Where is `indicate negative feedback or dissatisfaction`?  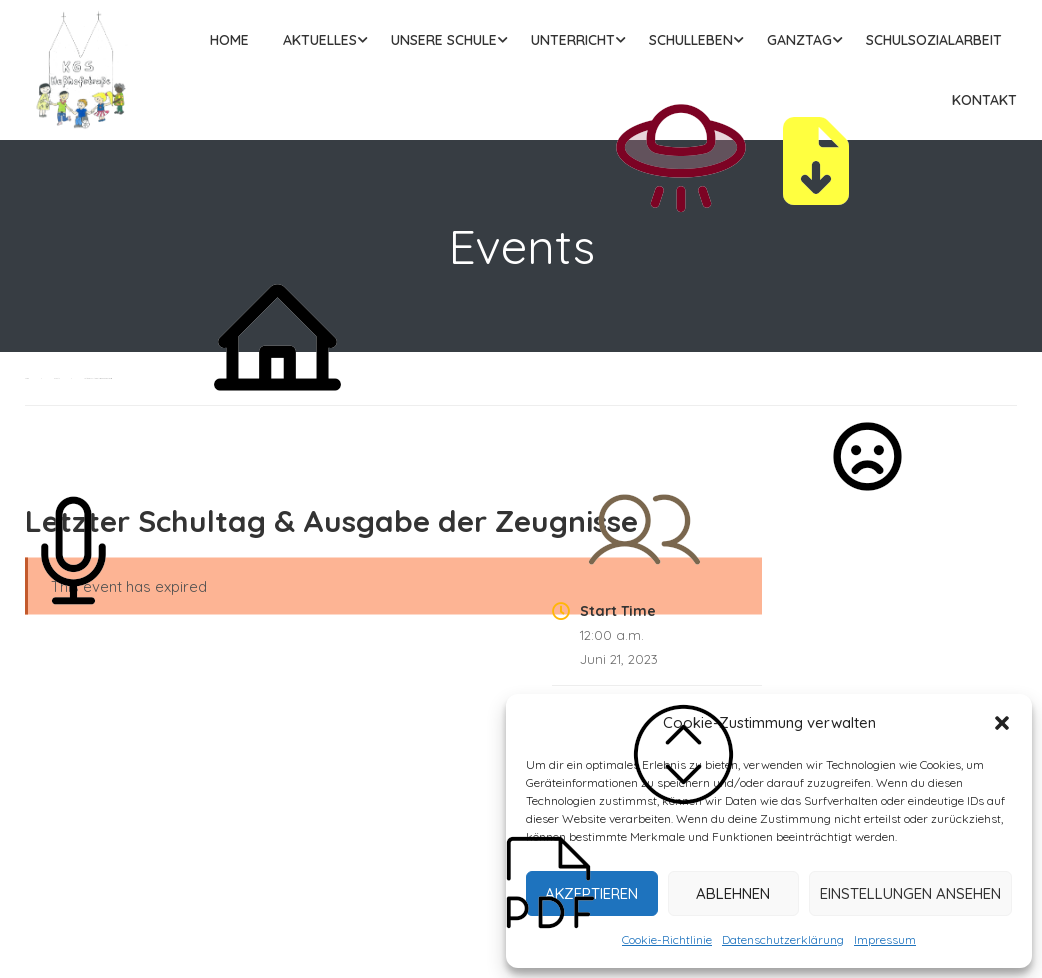 indicate negative feedback or dissatisfaction is located at coordinates (867, 456).